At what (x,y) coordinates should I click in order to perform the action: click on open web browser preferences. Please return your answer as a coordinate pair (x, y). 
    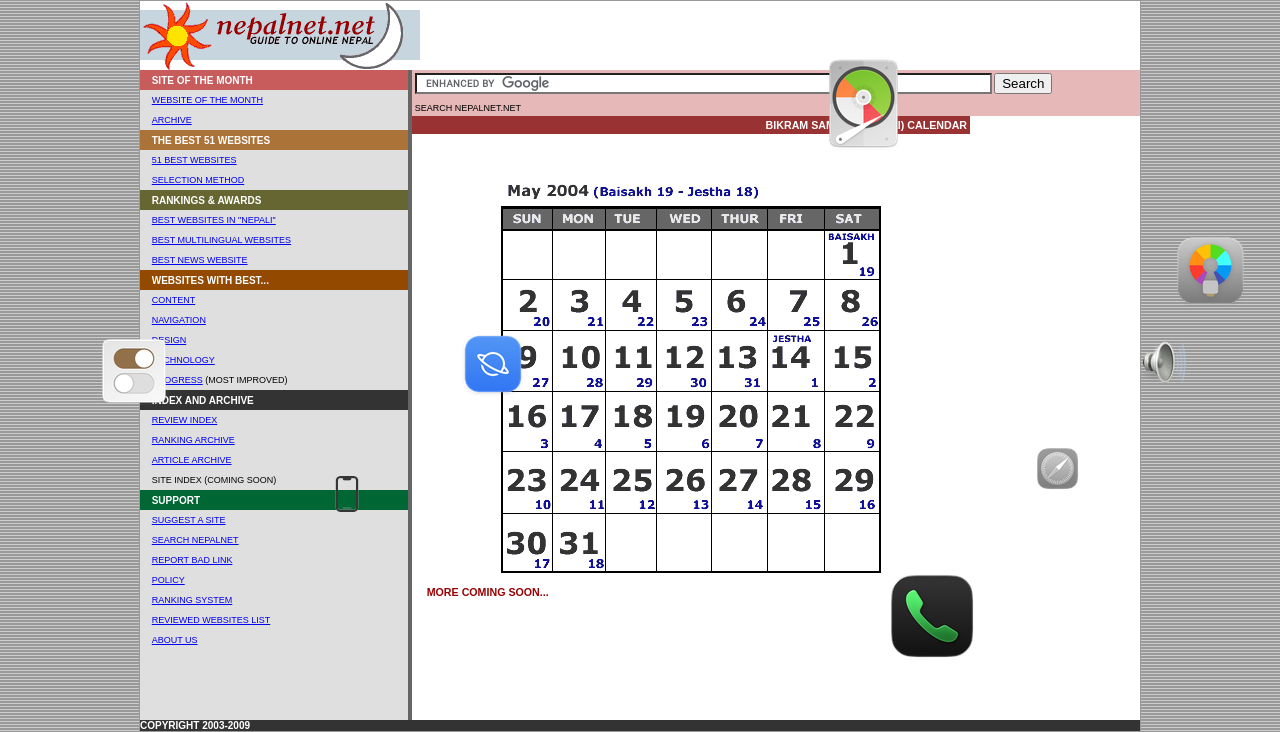
    Looking at the image, I should click on (493, 365).